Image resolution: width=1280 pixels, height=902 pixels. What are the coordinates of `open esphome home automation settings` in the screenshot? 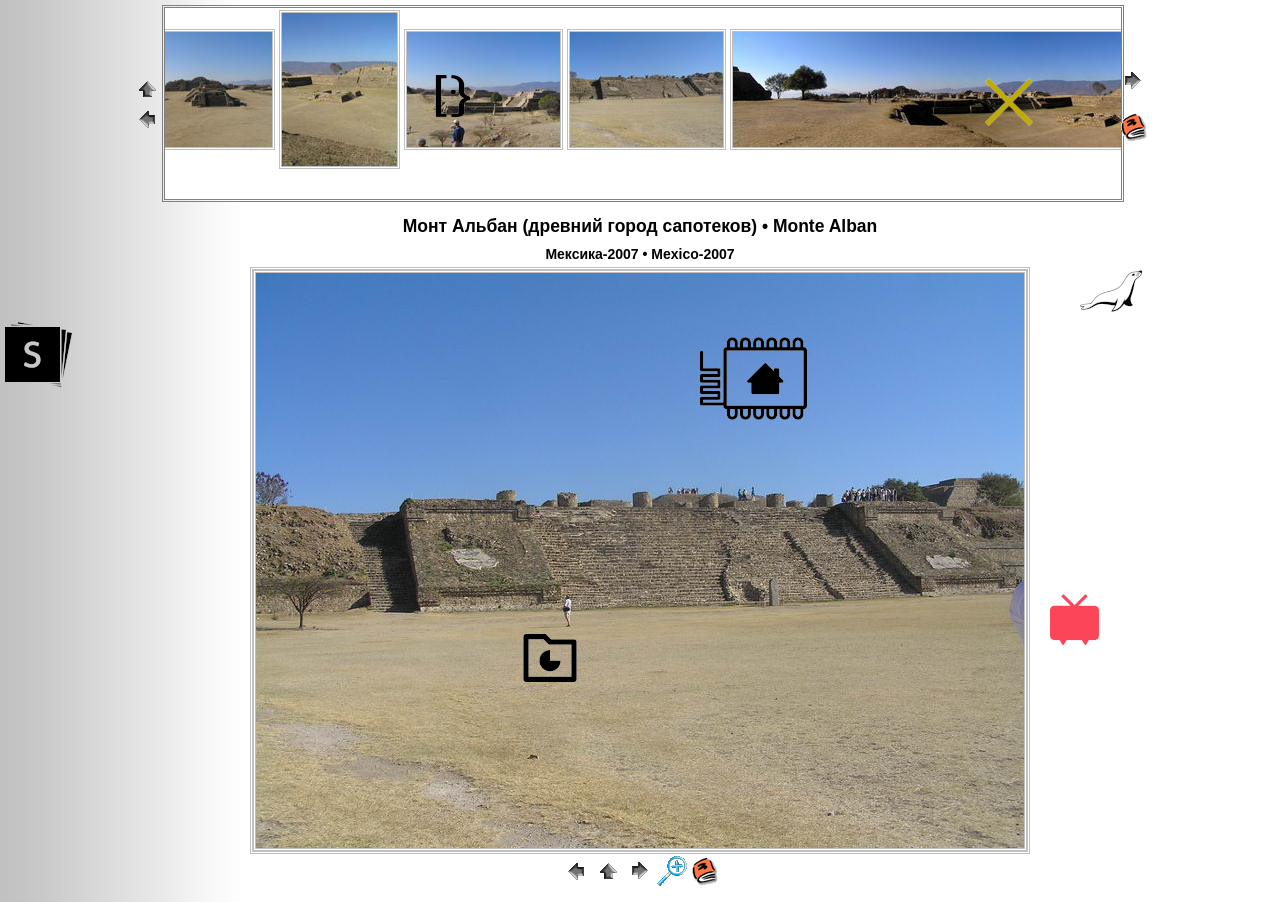 It's located at (753, 378).